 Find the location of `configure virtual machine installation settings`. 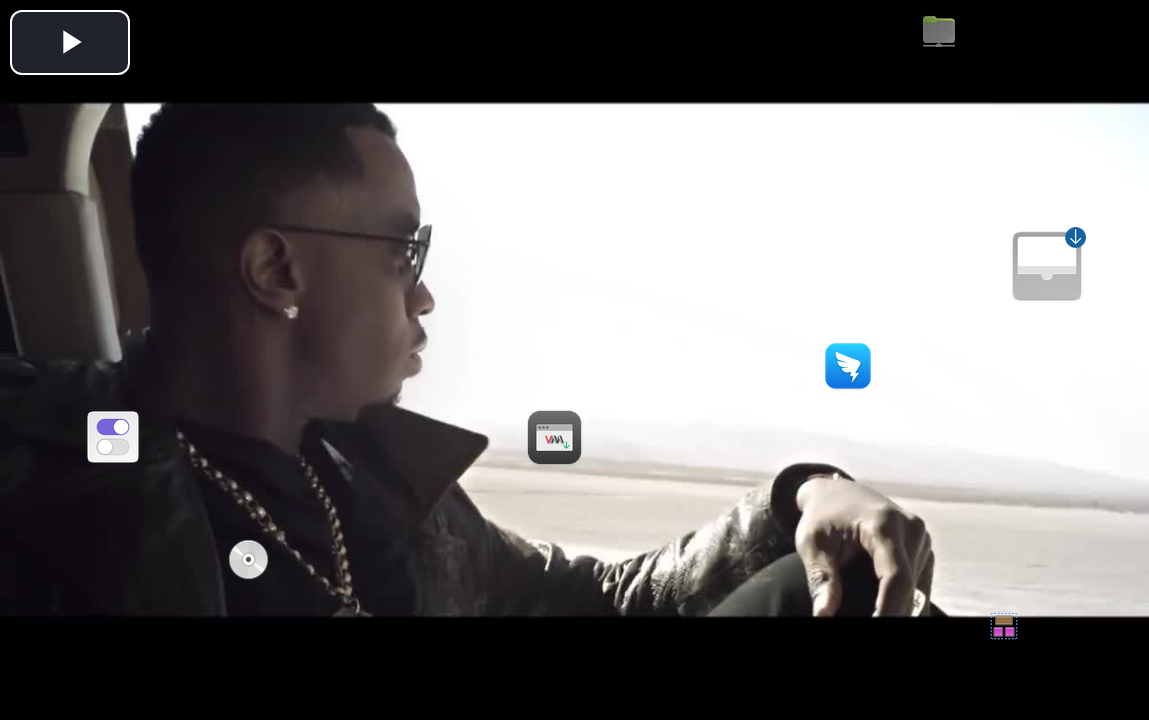

configure virtual machine installation settings is located at coordinates (554, 437).